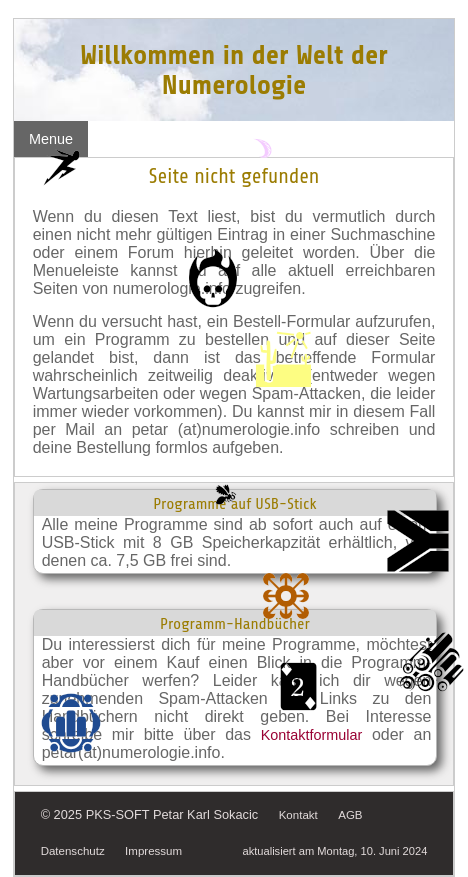 The height and width of the screenshot is (877, 468). What do you see at coordinates (61, 167) in the screenshot?
I see `activate sprint or run mode` at bounding box center [61, 167].